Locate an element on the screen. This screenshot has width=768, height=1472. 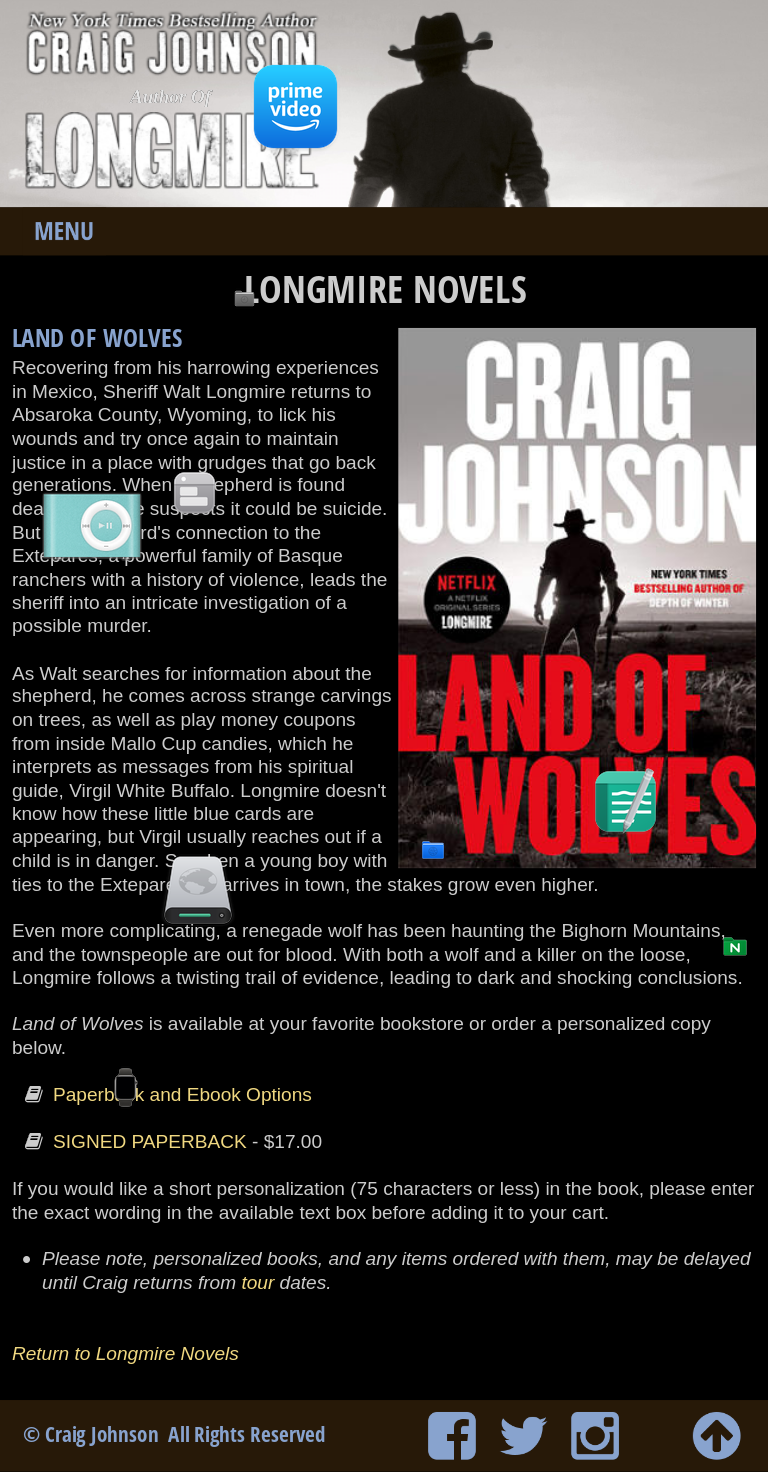
access temporary files folder is located at coordinates (244, 298).